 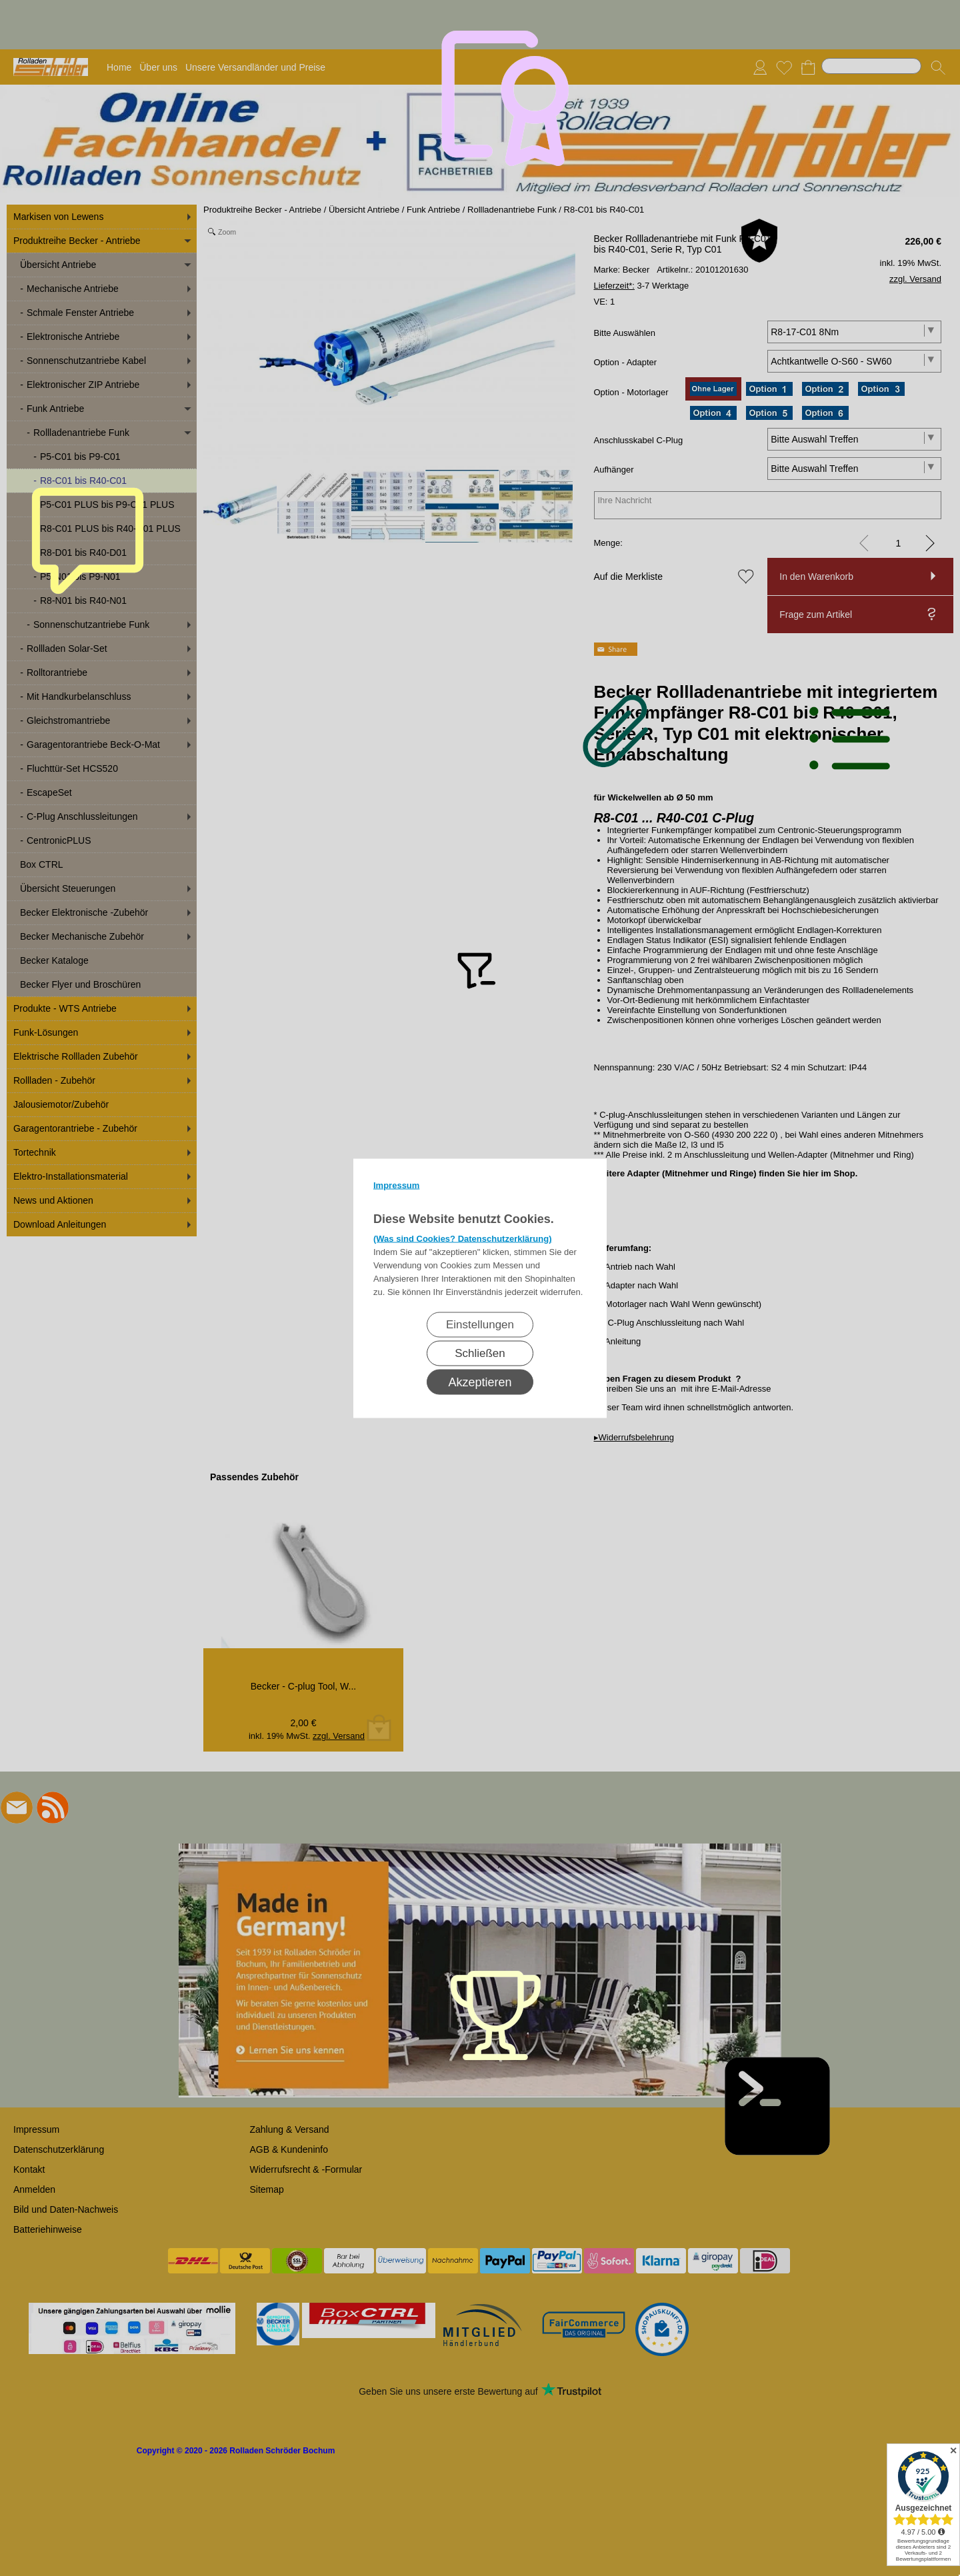 What do you see at coordinates (759, 241) in the screenshot?
I see `contact local police or emergency services` at bounding box center [759, 241].